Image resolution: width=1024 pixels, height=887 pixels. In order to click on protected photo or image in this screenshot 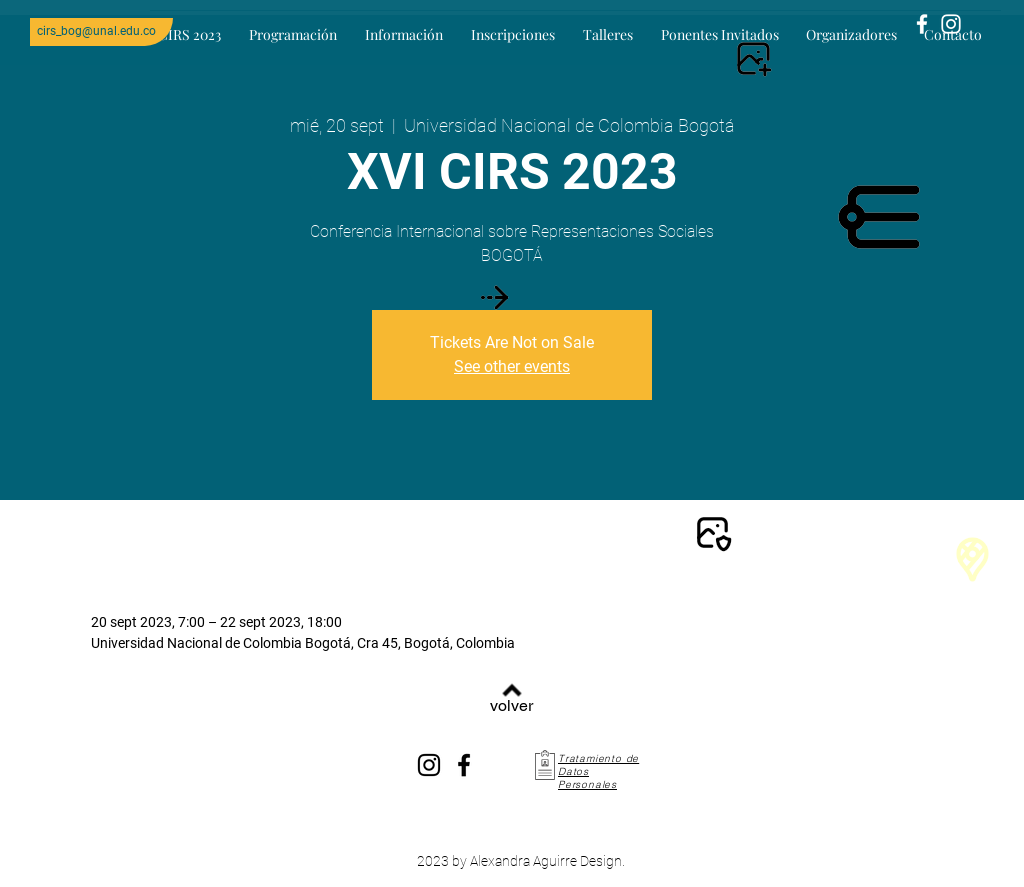, I will do `click(712, 532)`.